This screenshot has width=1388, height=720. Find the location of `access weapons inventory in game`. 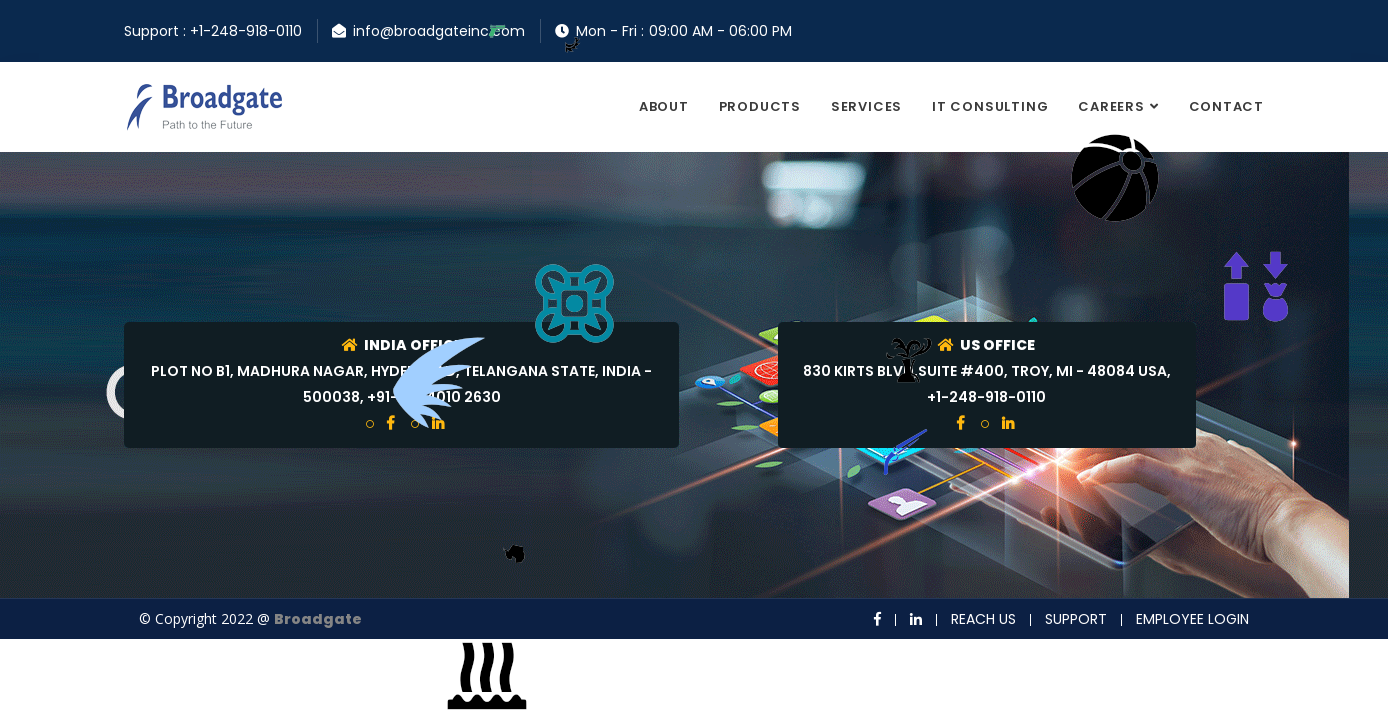

access weapons inventory in game is located at coordinates (497, 31).